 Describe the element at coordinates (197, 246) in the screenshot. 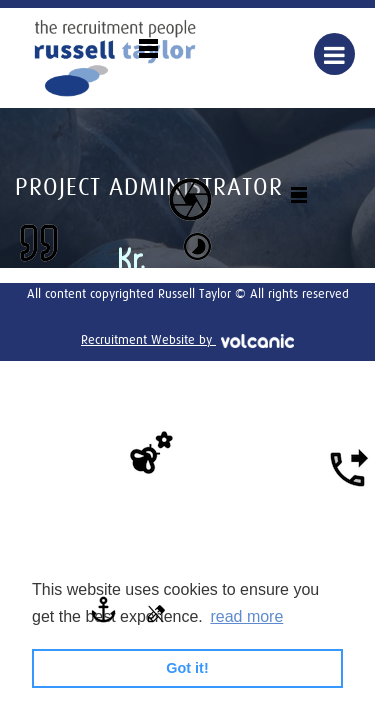

I see `access timelapse camera mode` at that location.